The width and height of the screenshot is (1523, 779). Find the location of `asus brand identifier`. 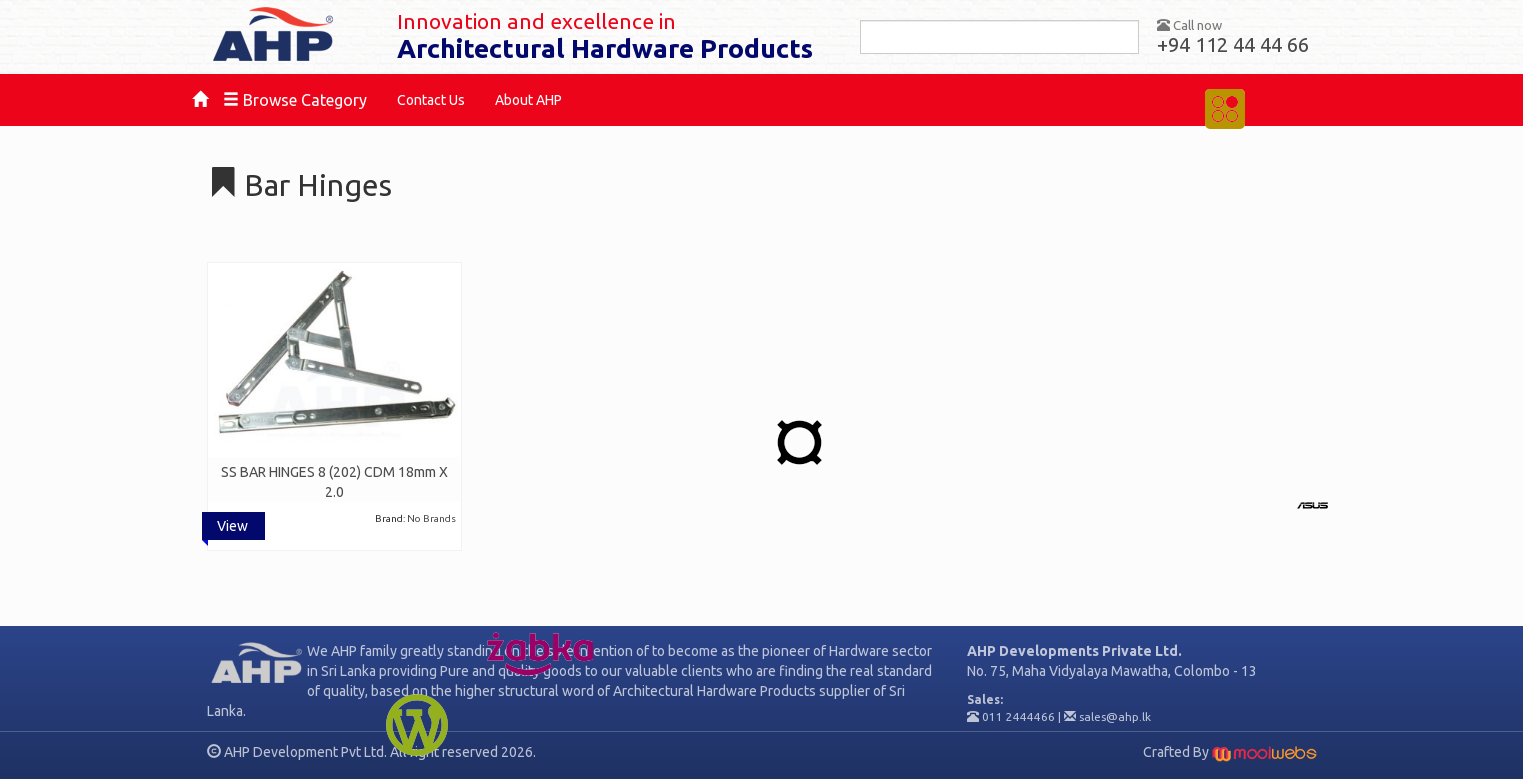

asus brand identifier is located at coordinates (1312, 505).